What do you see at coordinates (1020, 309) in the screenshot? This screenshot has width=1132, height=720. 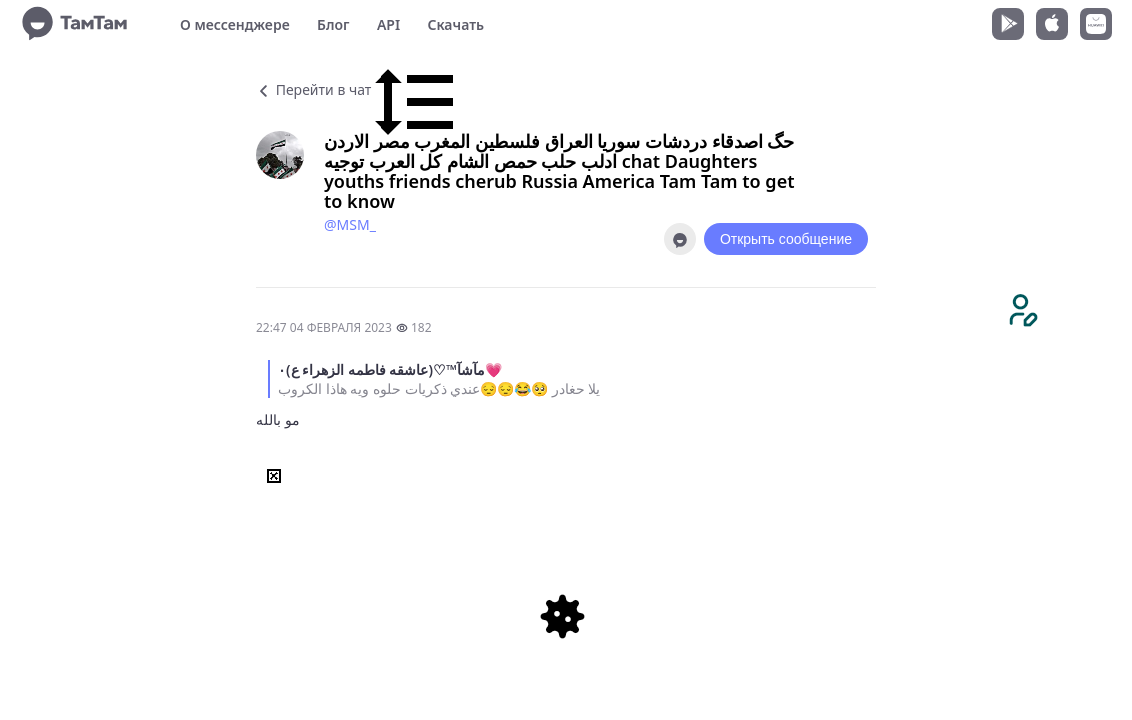 I see `edit your profile information` at bounding box center [1020, 309].